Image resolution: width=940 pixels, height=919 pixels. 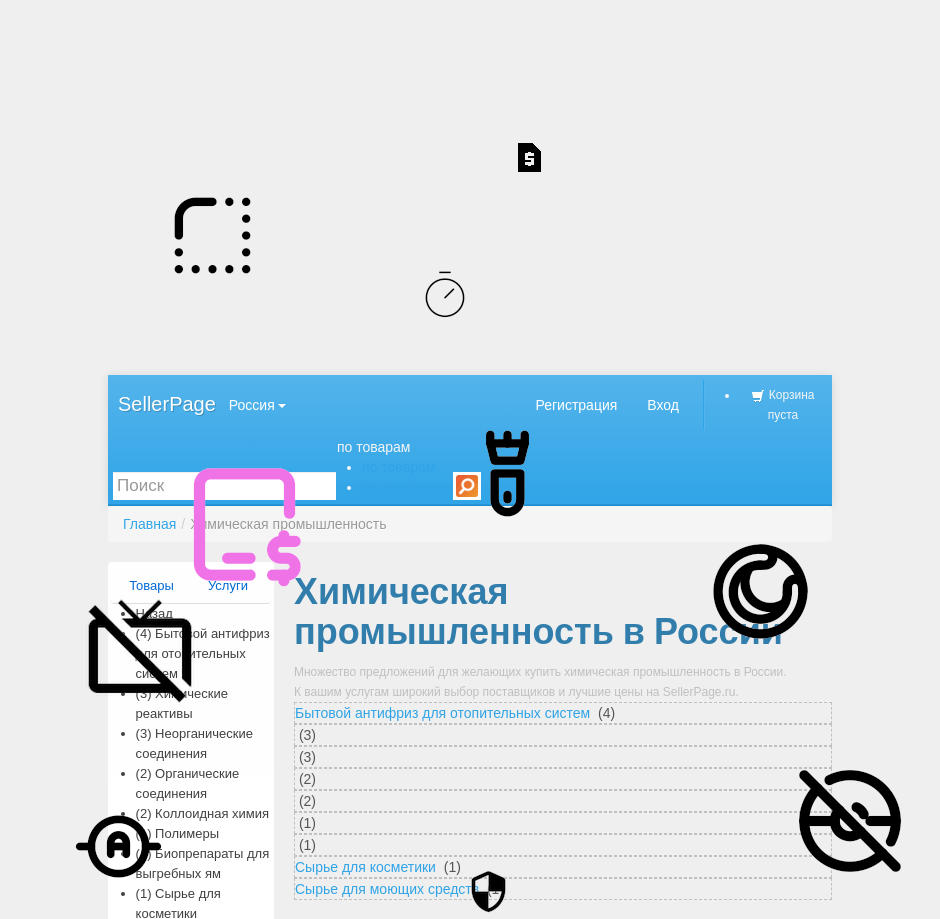 What do you see at coordinates (140, 651) in the screenshot?
I see `tv or display is currently off or disabled` at bounding box center [140, 651].